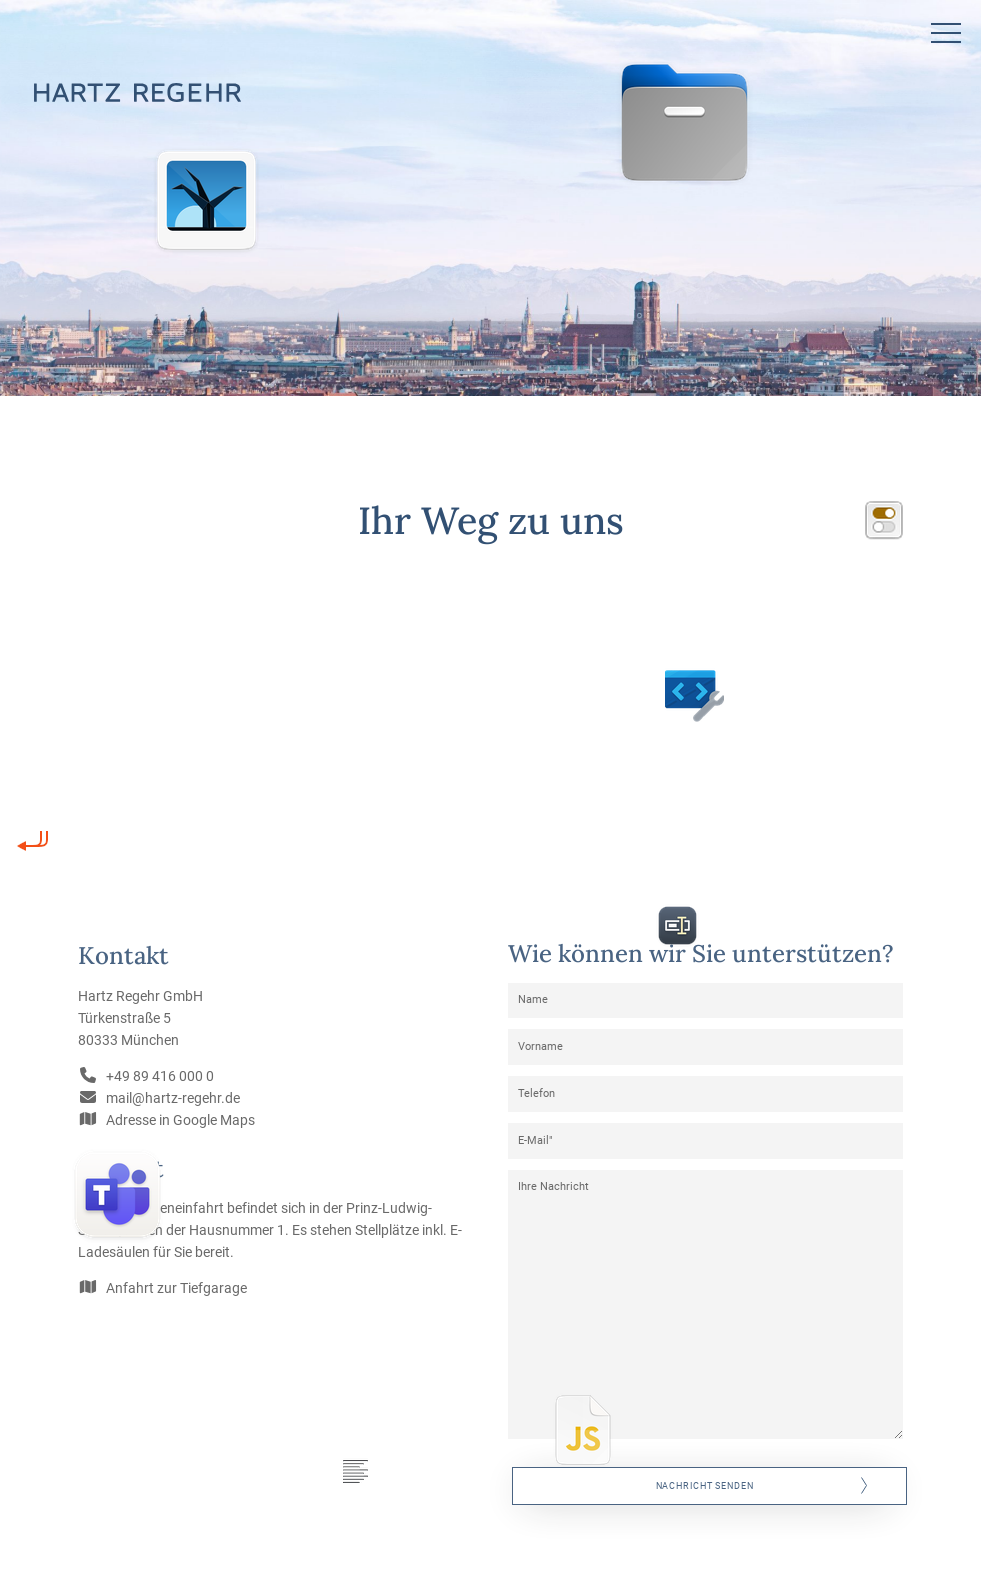 This screenshot has height=1584, width=981. What do you see at coordinates (677, 925) in the screenshot?
I see `open bulky app for batch file renaming` at bounding box center [677, 925].